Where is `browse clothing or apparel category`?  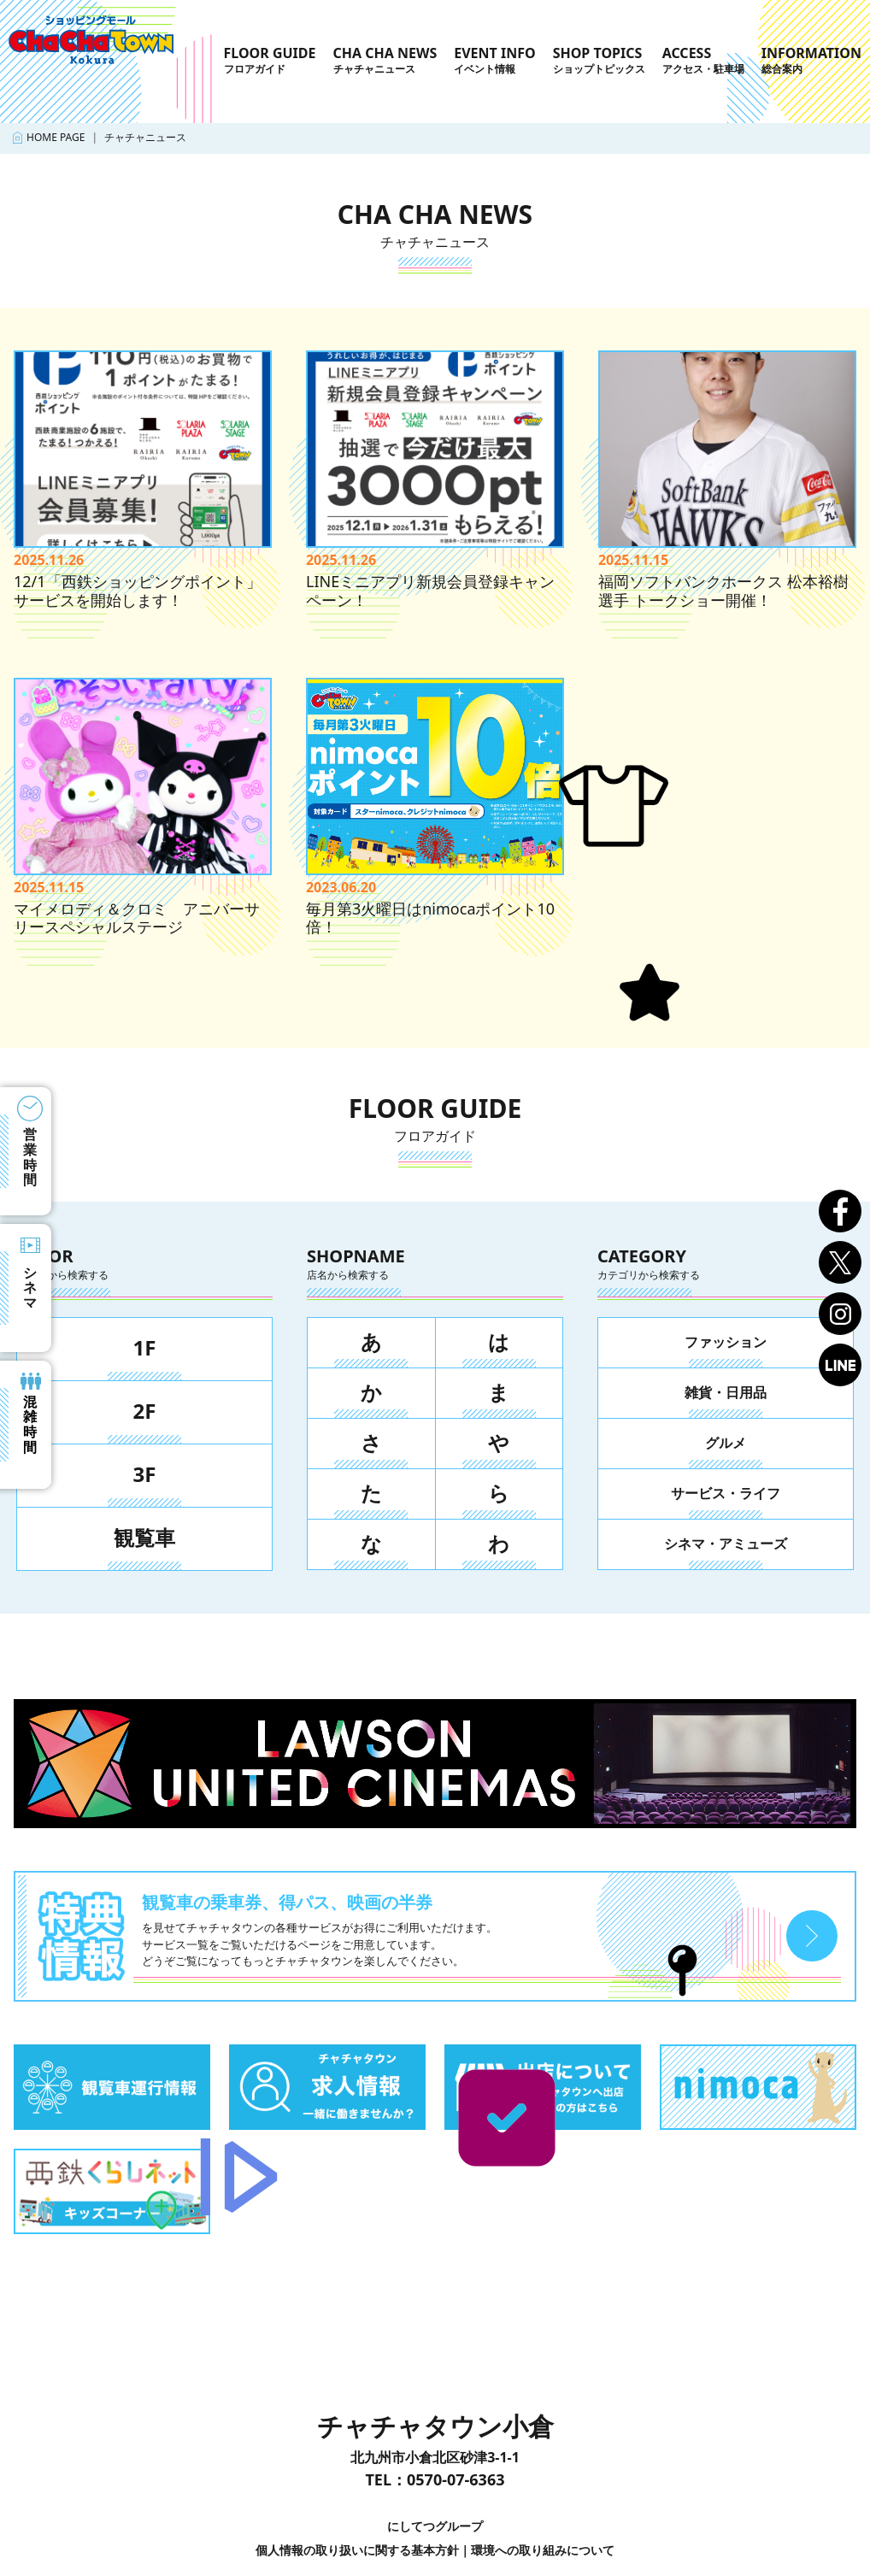
browse clothing or apparel category is located at coordinates (614, 806).